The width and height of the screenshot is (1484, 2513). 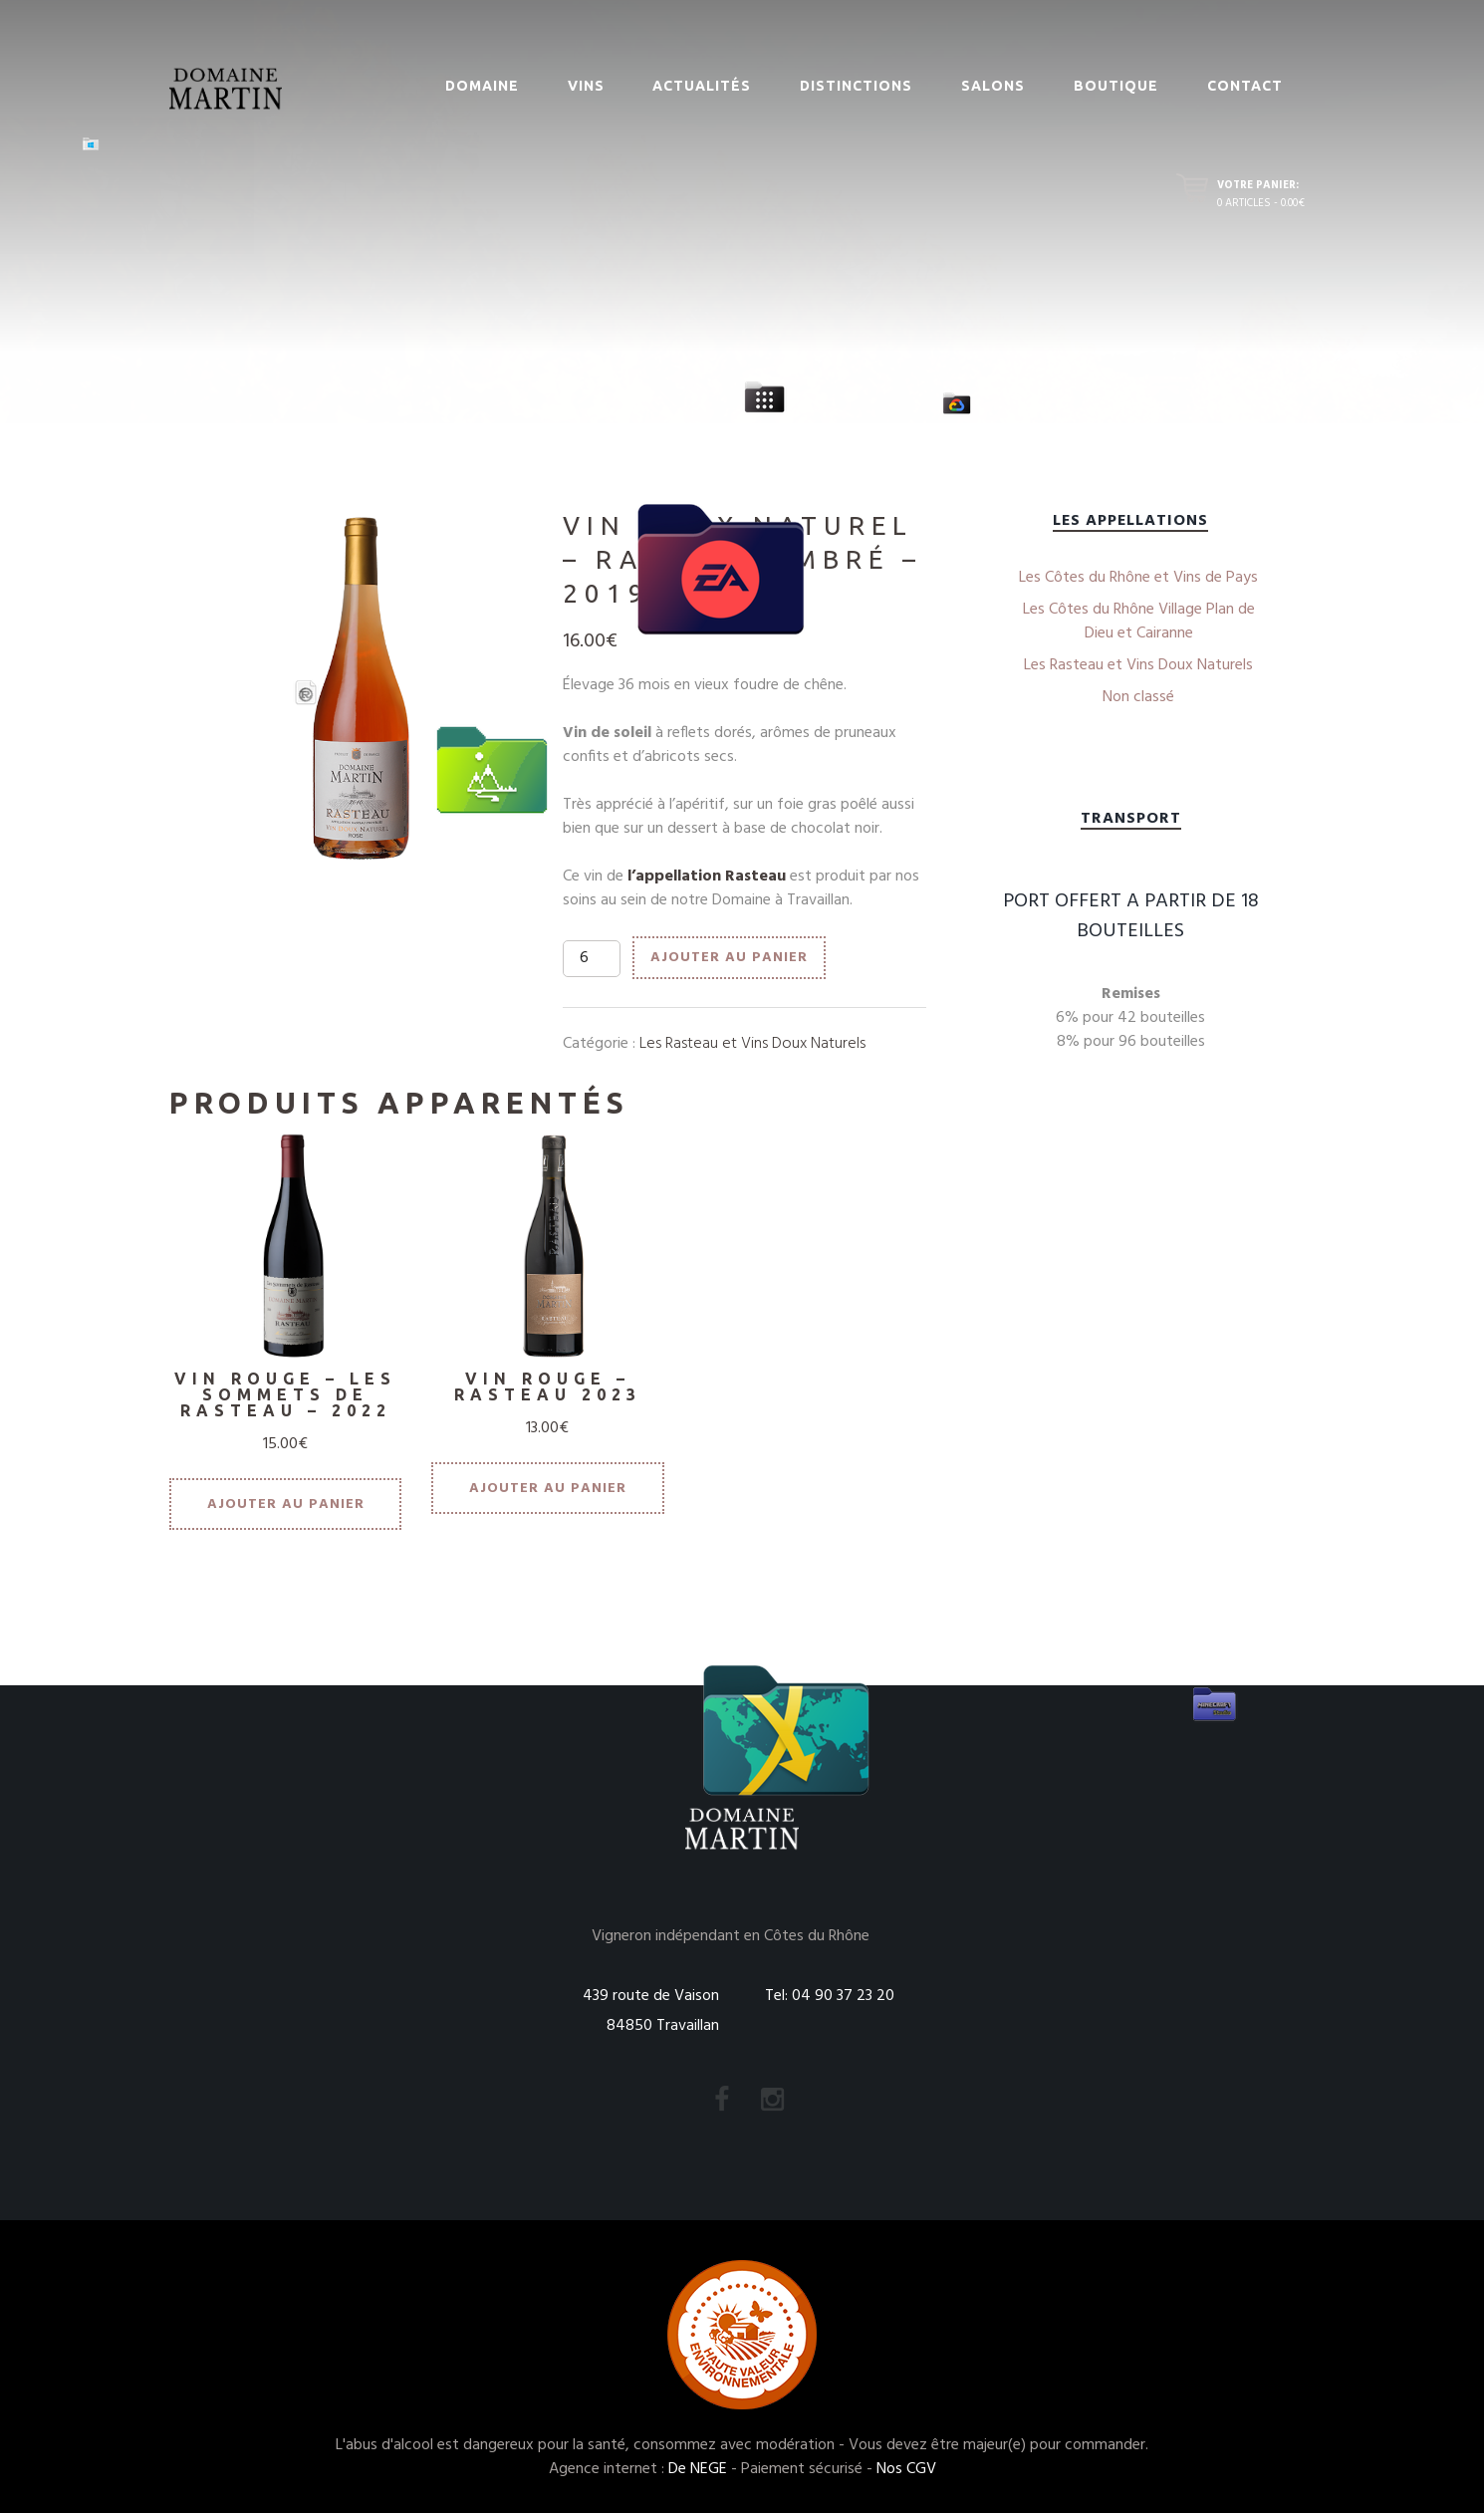 I want to click on open minecraft studio project folder, so click(x=1214, y=1705).